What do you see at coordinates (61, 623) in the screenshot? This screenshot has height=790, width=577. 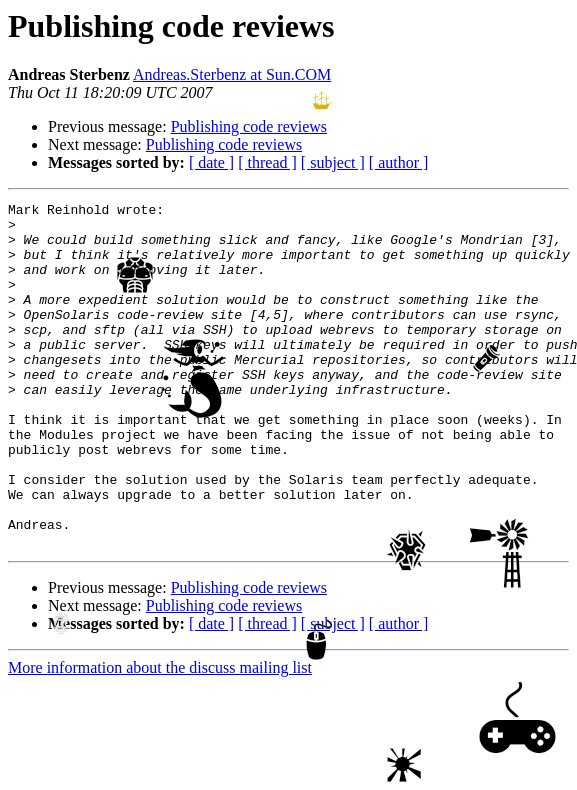 I see `toggle invisibility or stealth mode` at bounding box center [61, 623].